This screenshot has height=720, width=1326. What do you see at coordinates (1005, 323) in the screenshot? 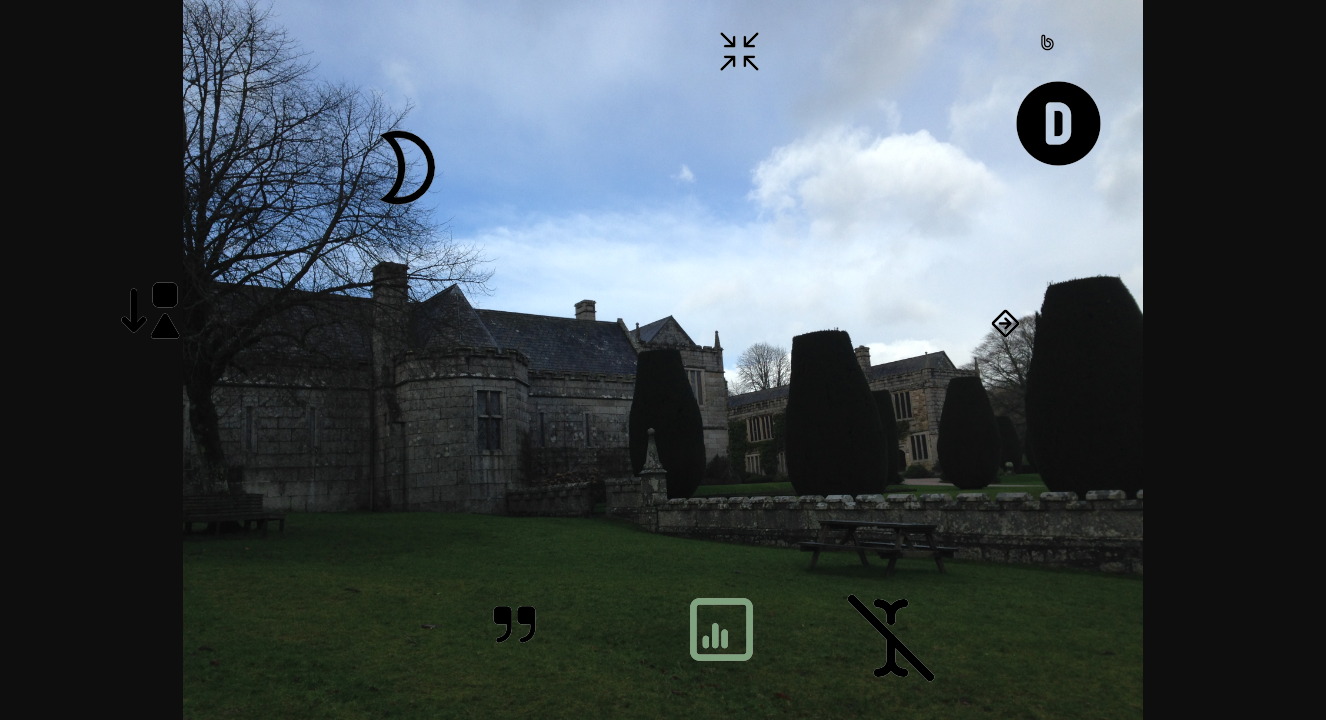
I see `get directions or navigation guidance` at bounding box center [1005, 323].